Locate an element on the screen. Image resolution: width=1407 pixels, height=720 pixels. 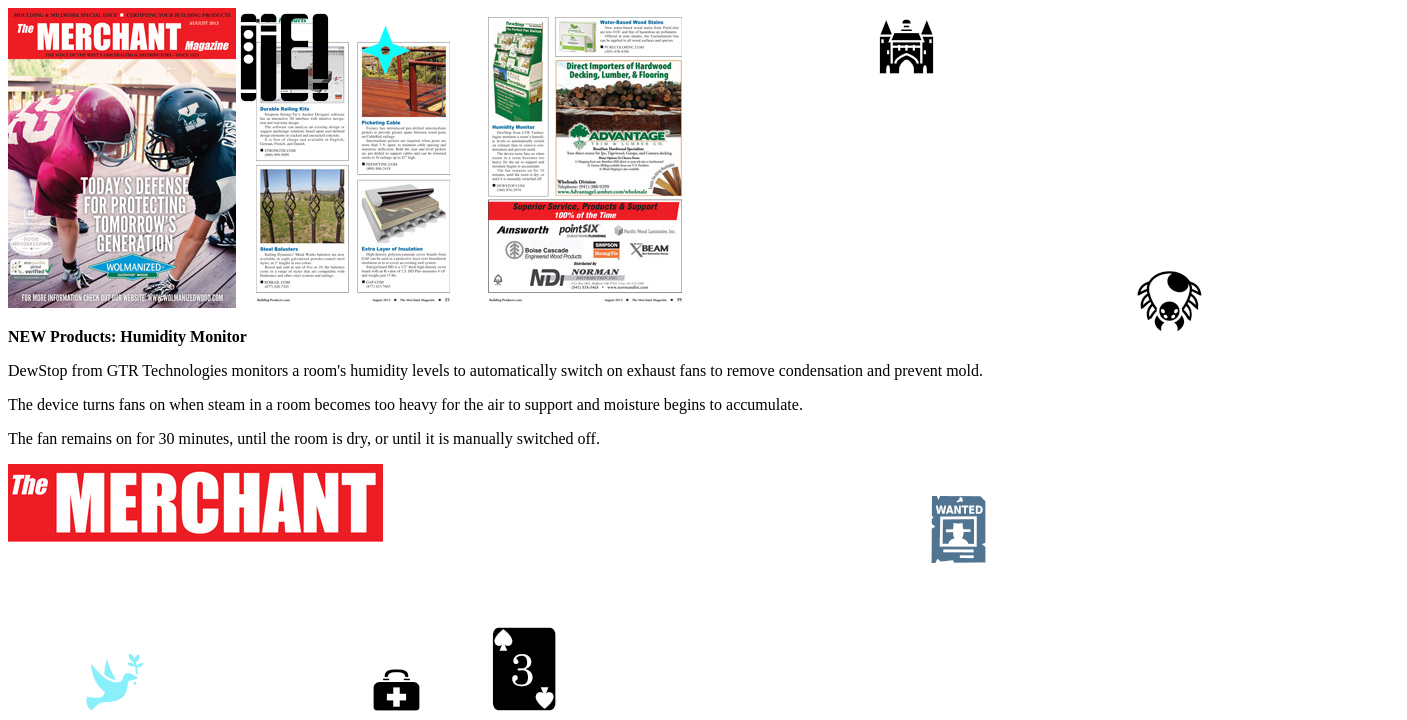
indicates a tick or mite creature in a game context is located at coordinates (1168, 301).